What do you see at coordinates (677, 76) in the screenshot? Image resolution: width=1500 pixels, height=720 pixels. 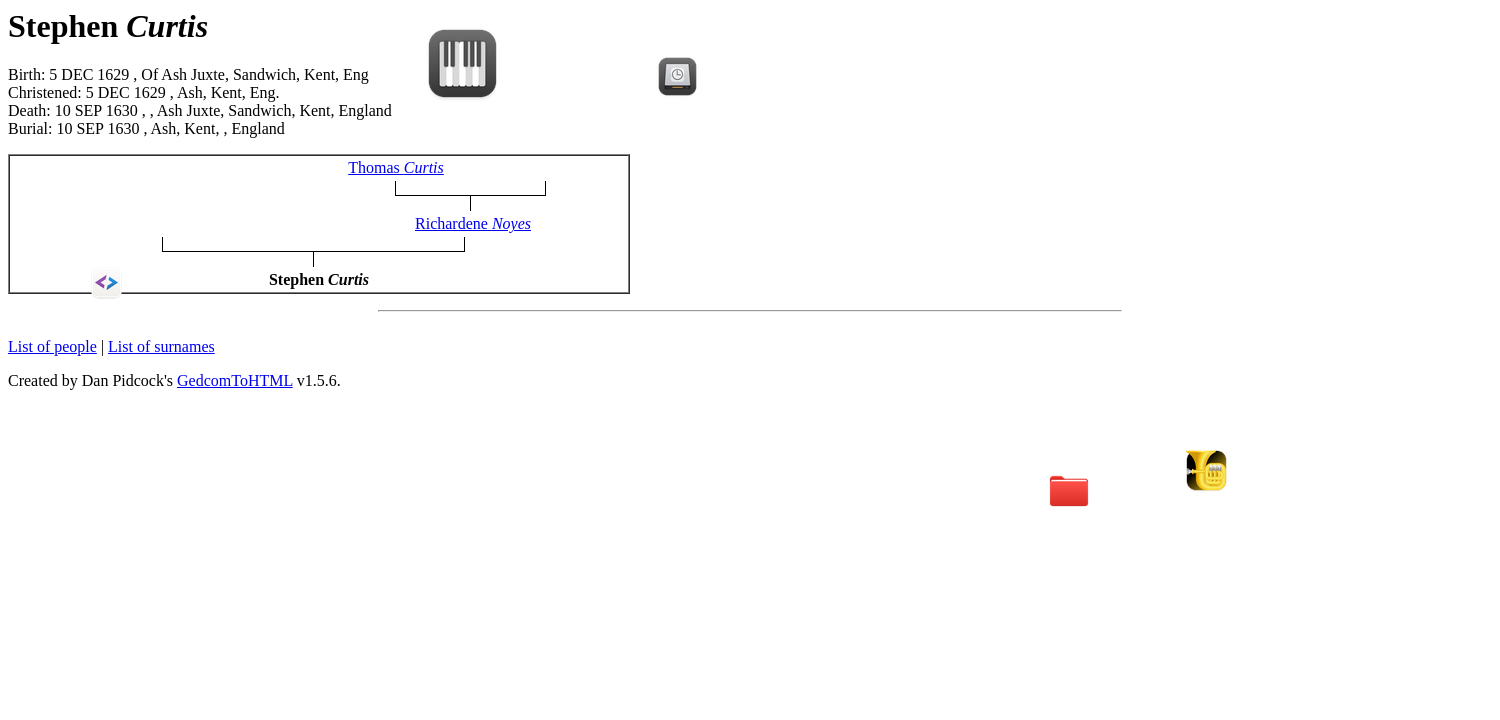 I see `open system backup preferences` at bounding box center [677, 76].